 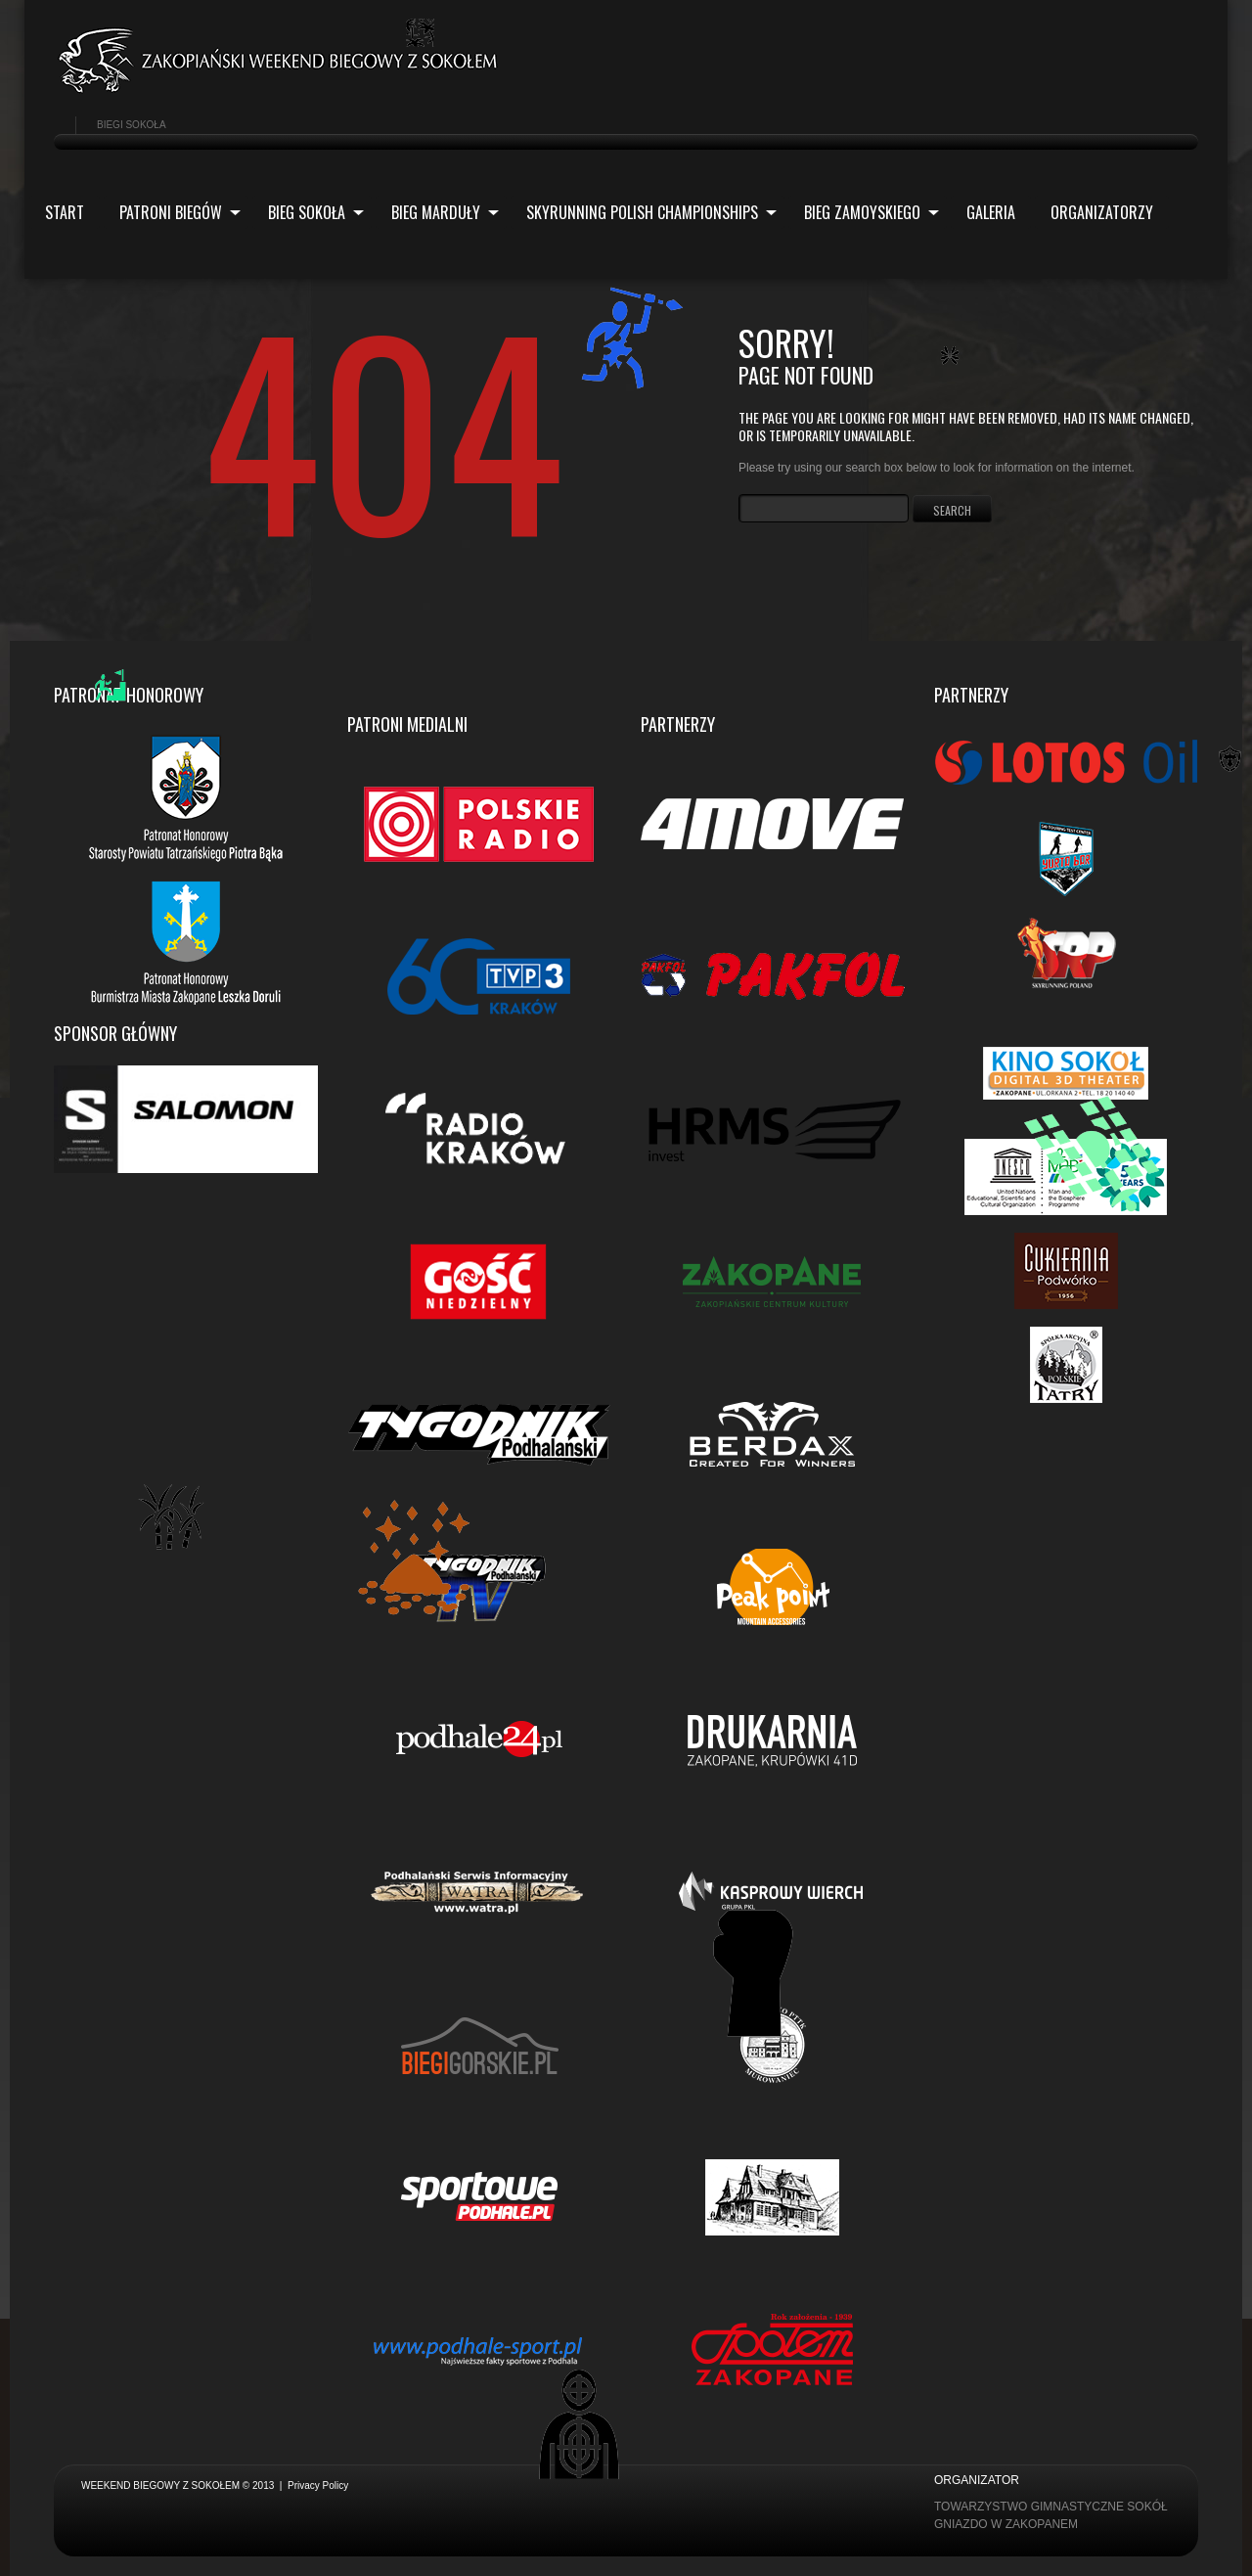 What do you see at coordinates (110, 685) in the screenshot?
I see `track progress toward a goal` at bounding box center [110, 685].